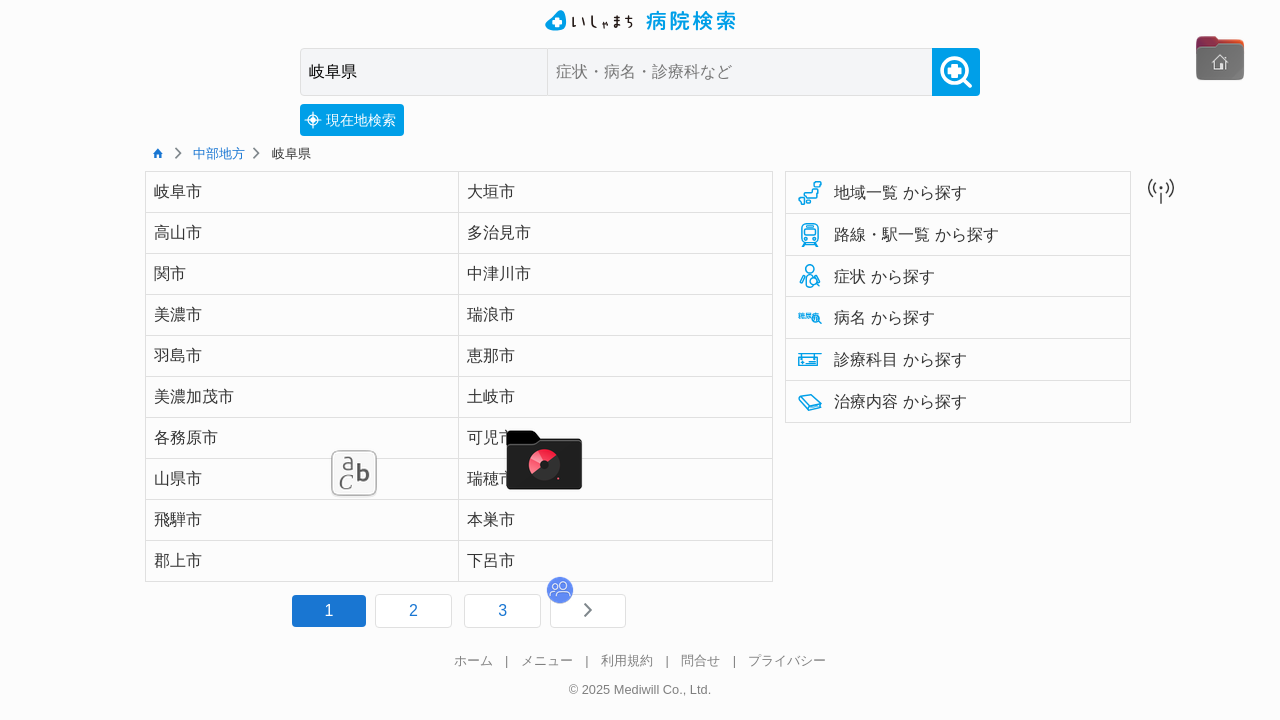  Describe the element at coordinates (544, 462) in the screenshot. I see `folder containing wondershare dvd creator project files` at that location.